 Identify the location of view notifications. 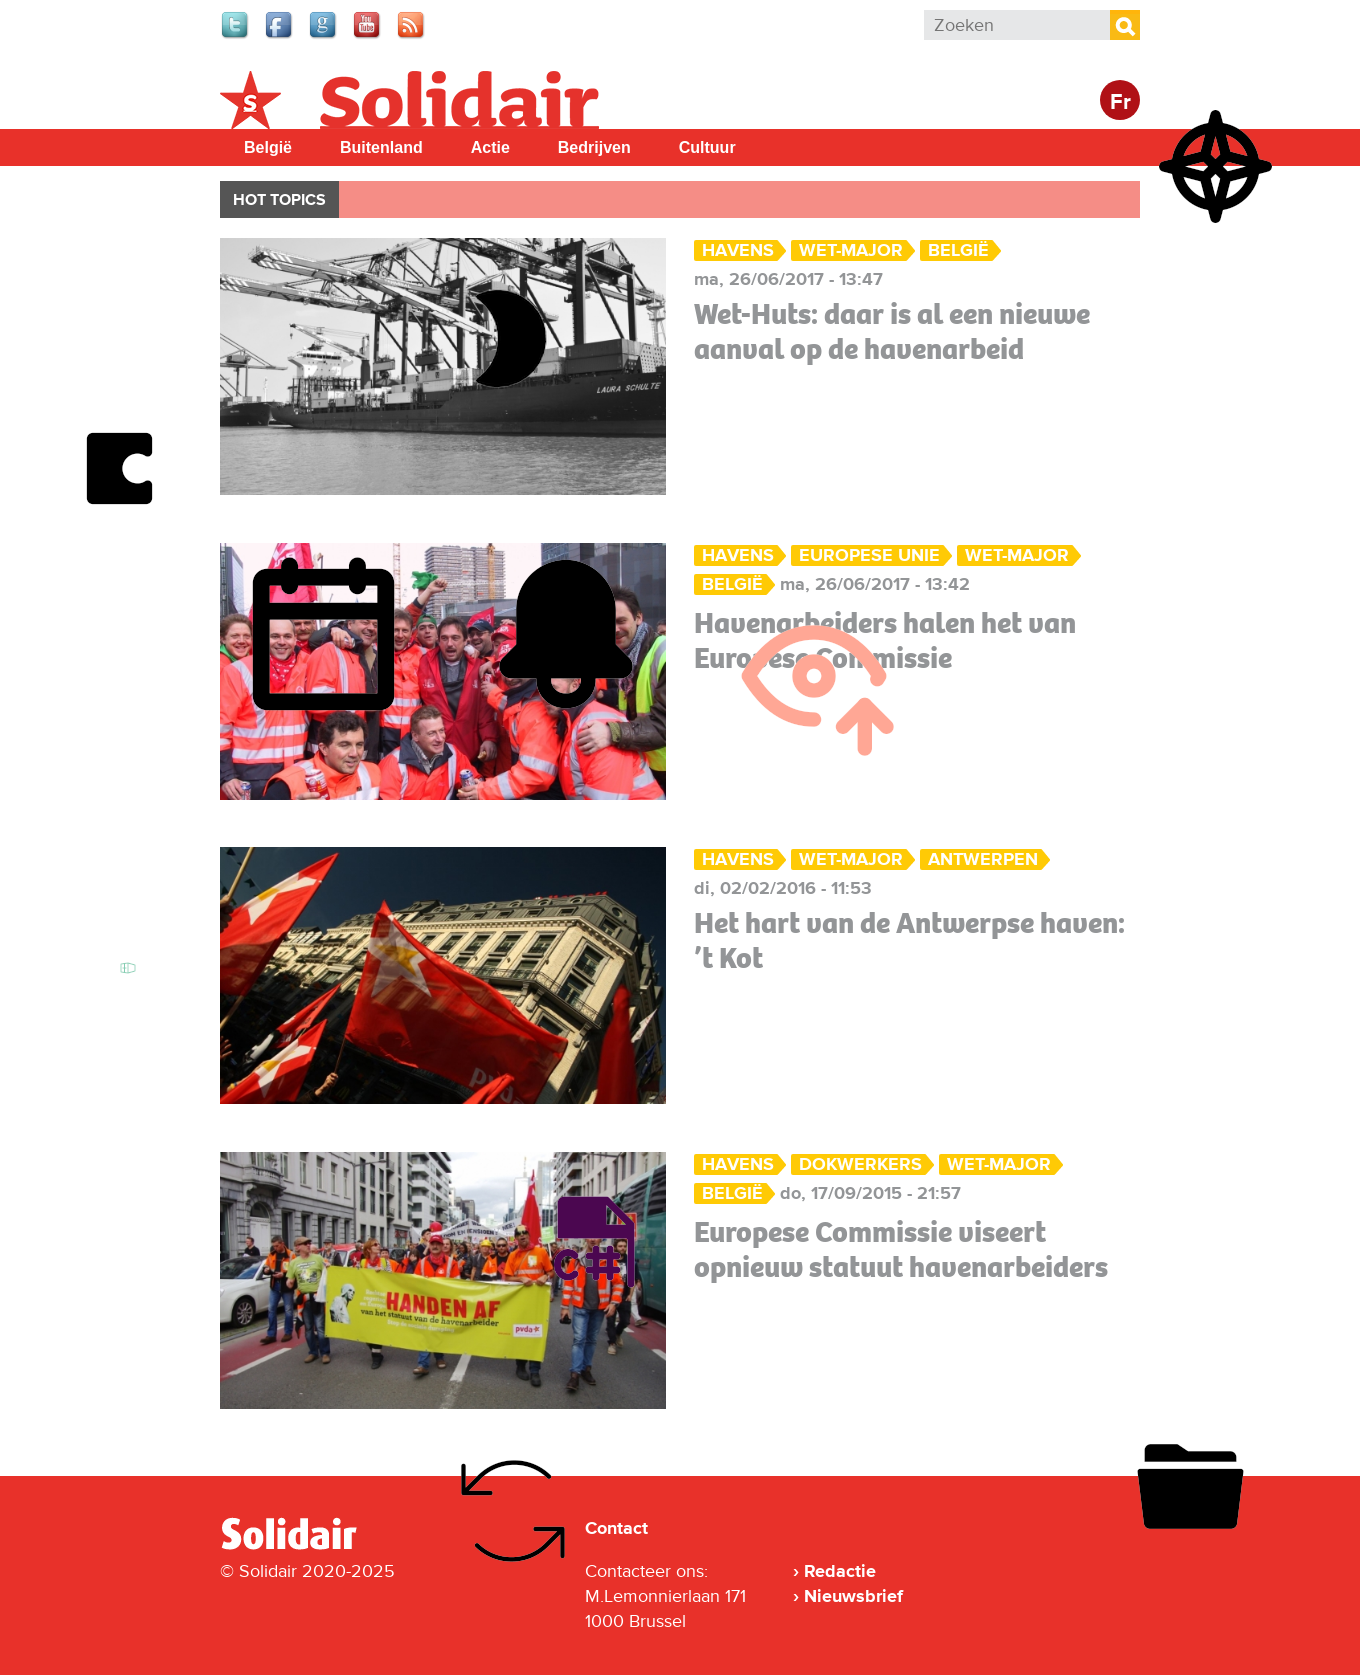
(566, 634).